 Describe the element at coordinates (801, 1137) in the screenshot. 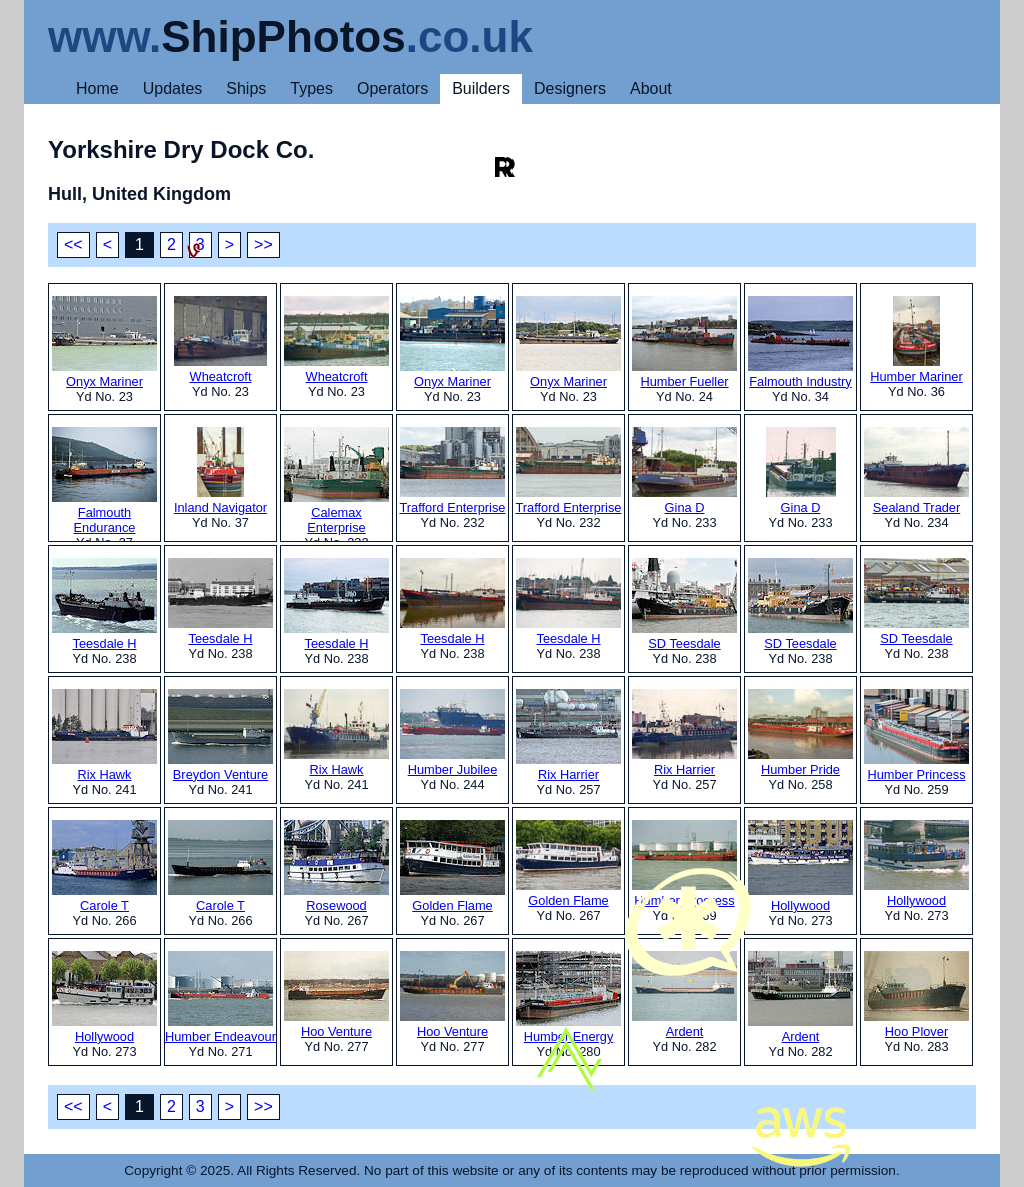

I see `amazon web services logo` at that location.